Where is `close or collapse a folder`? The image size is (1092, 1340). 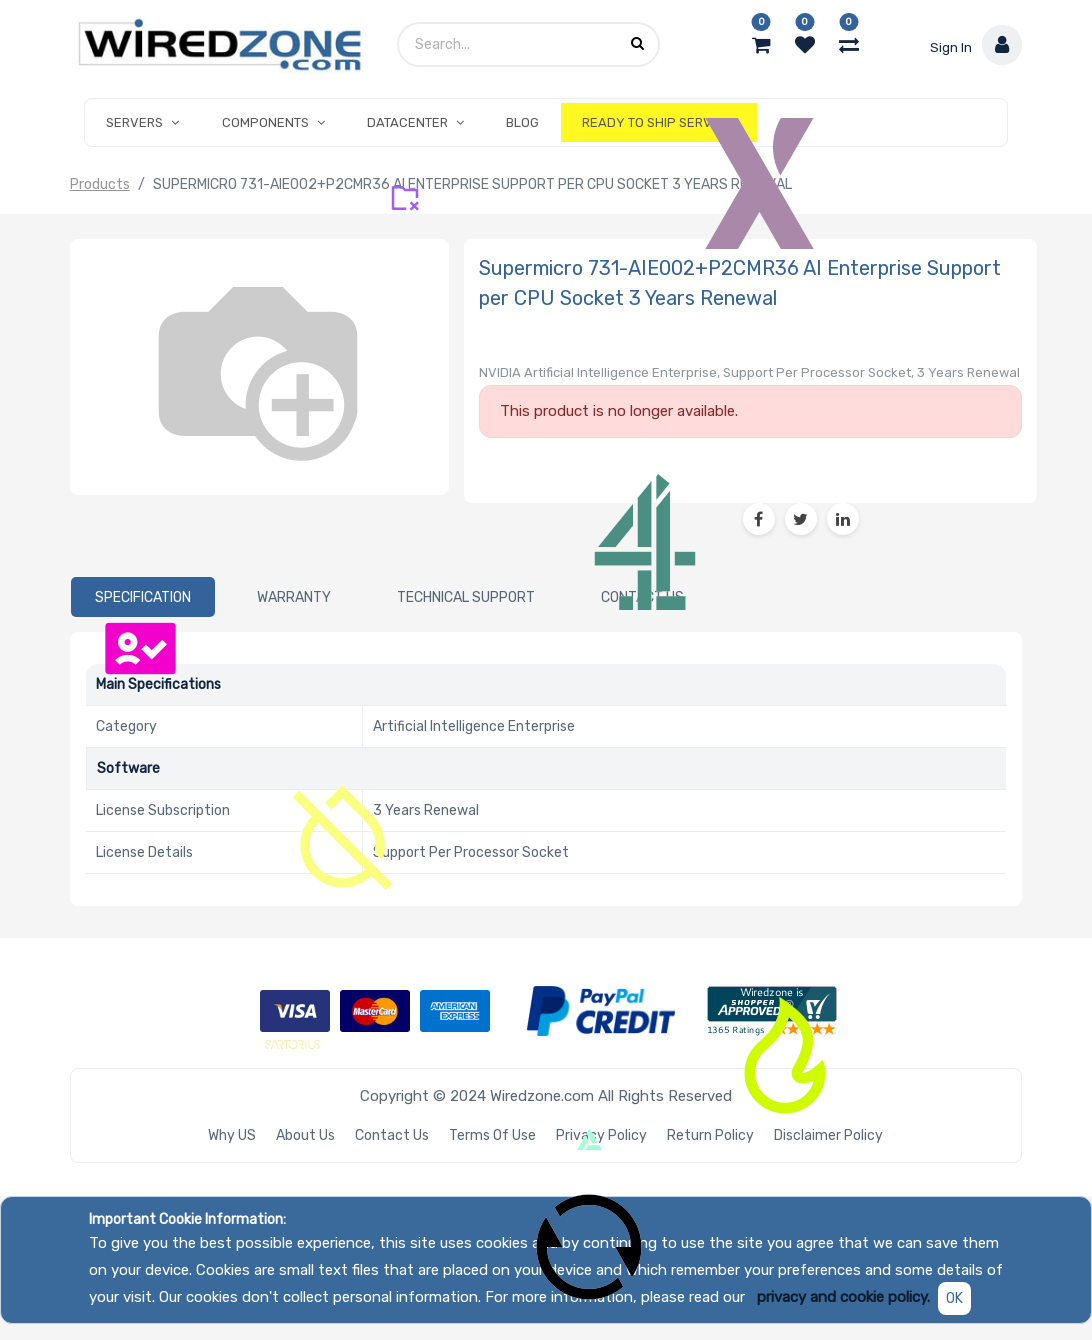
close or collapse a folder is located at coordinates (405, 198).